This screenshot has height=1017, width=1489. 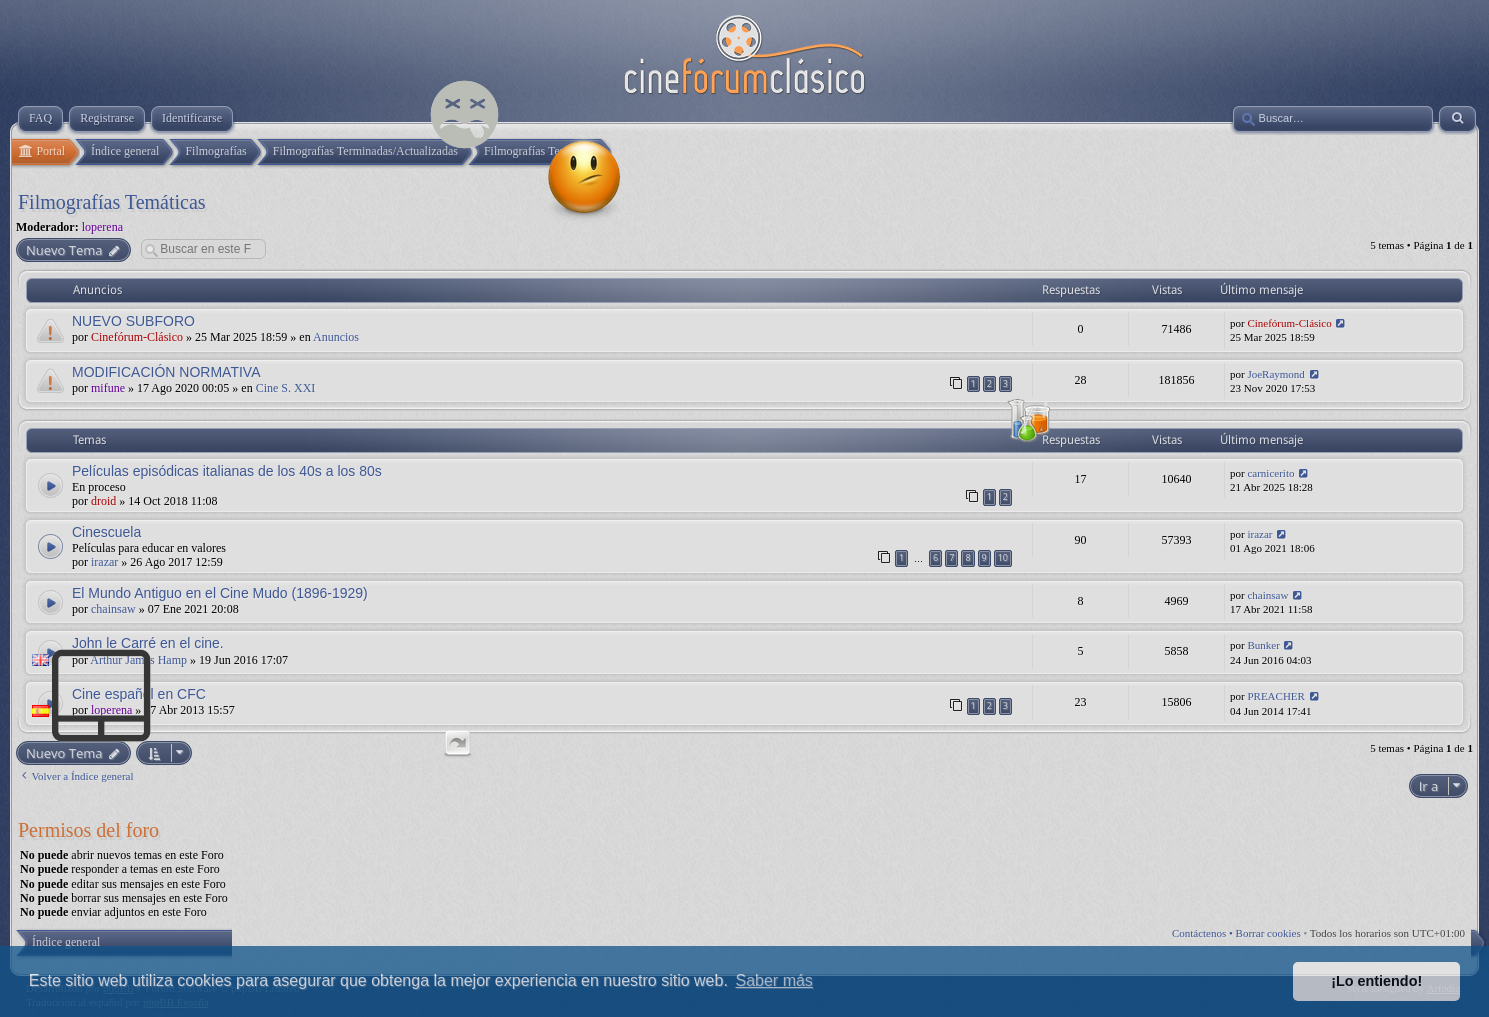 I want to click on indicates a symbolic link or shortcut to another file, so click(x=458, y=744).